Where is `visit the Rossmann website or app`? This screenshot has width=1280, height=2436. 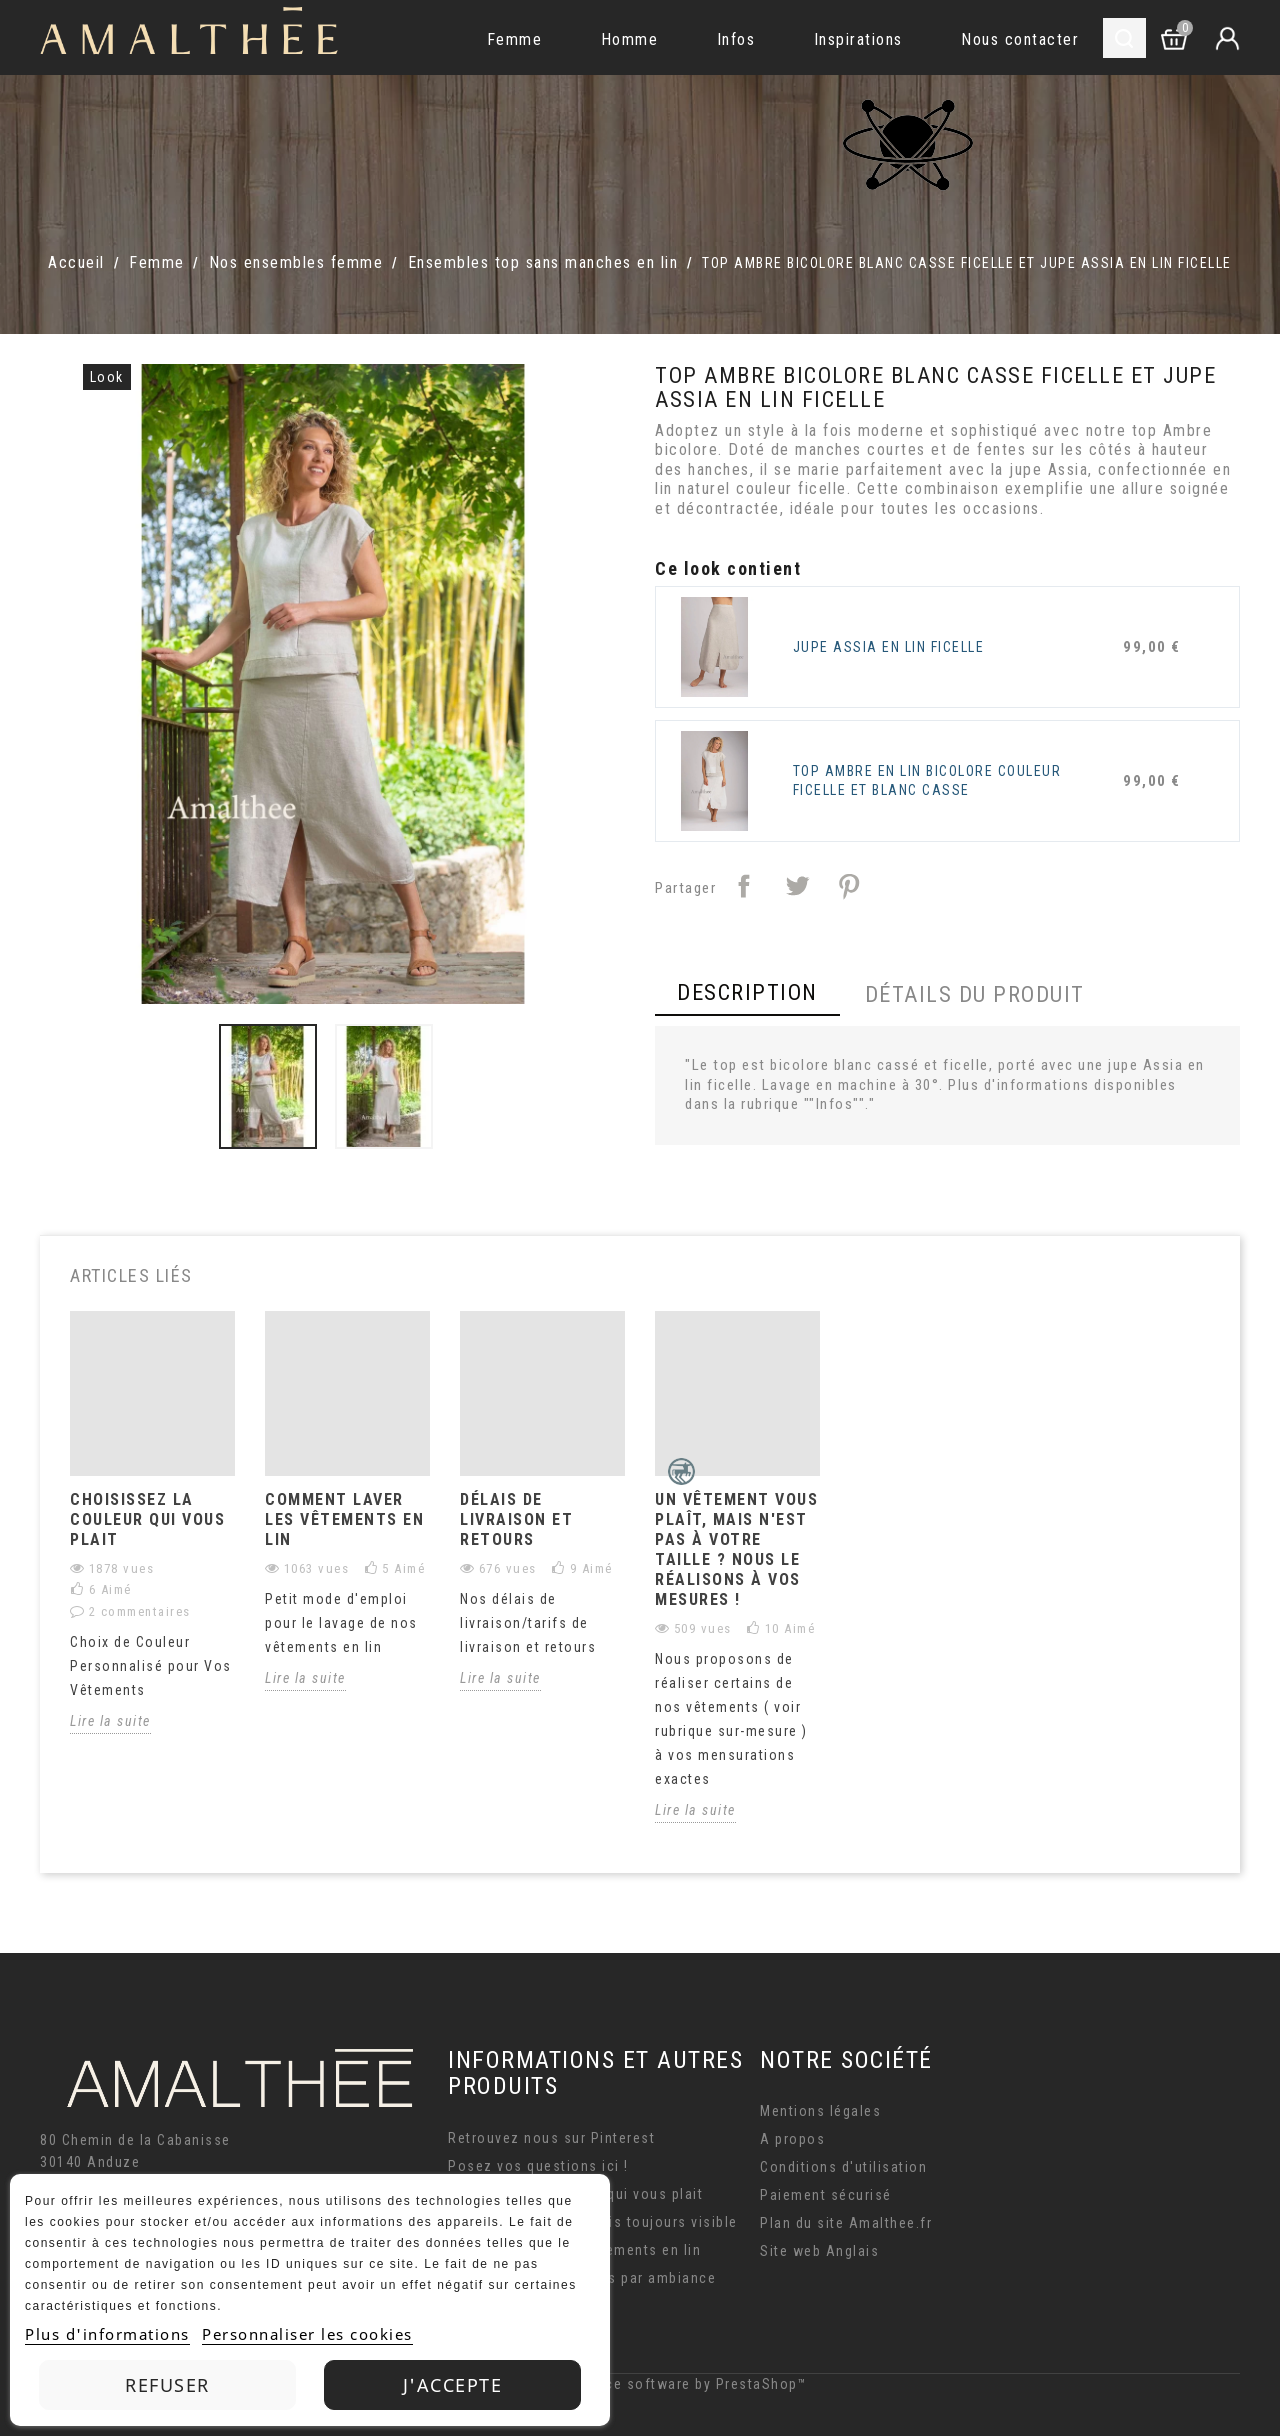
visit the Rossmann website or app is located at coordinates (681, 1471).